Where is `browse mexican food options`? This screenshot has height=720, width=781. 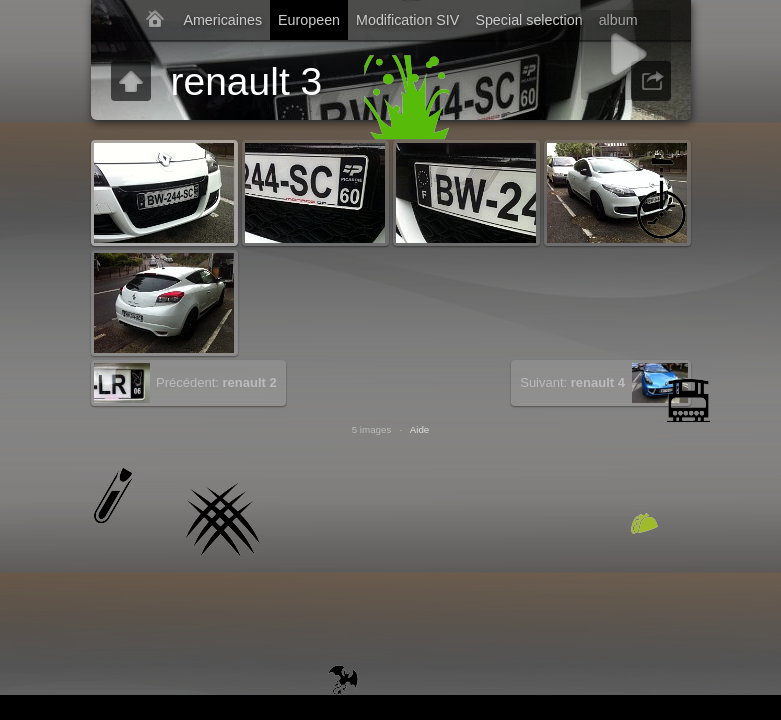 browse mexican food options is located at coordinates (644, 523).